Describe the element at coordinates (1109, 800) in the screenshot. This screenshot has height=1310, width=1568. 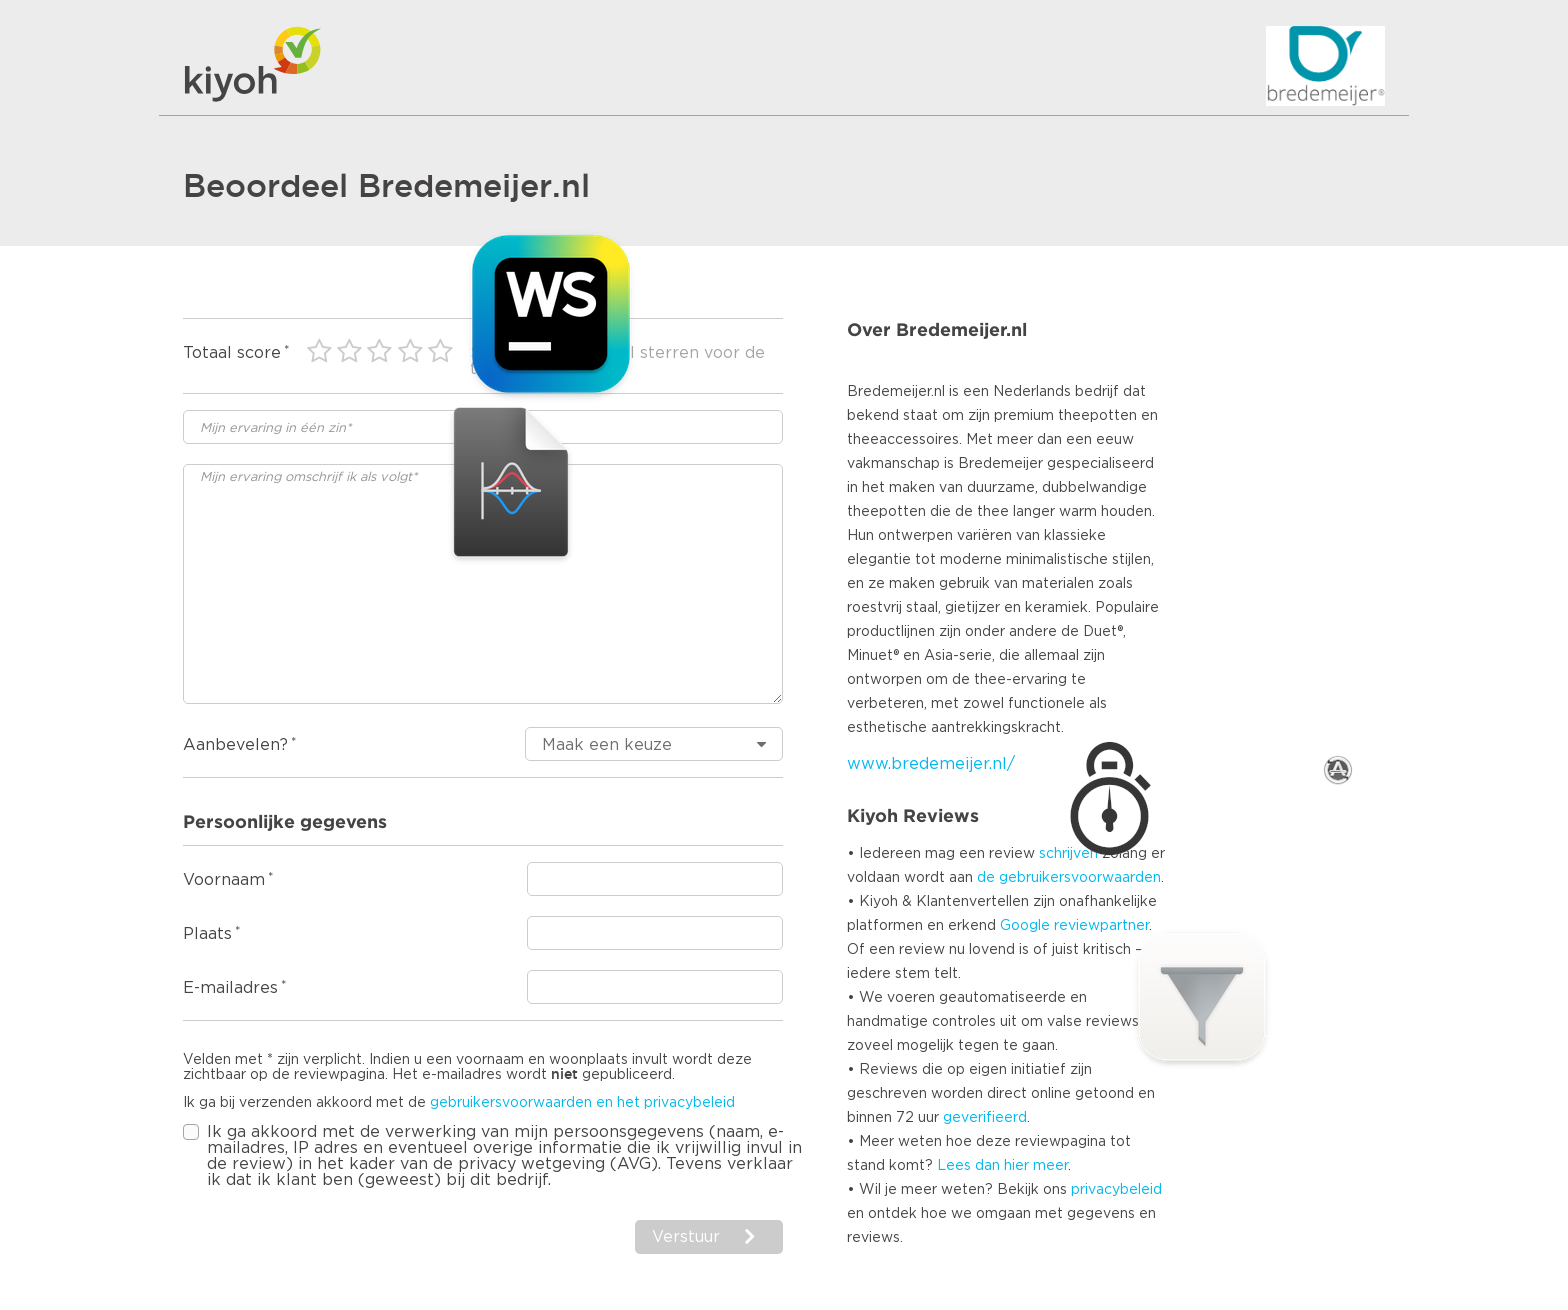
I see `open system profiler to analyze performance` at that location.